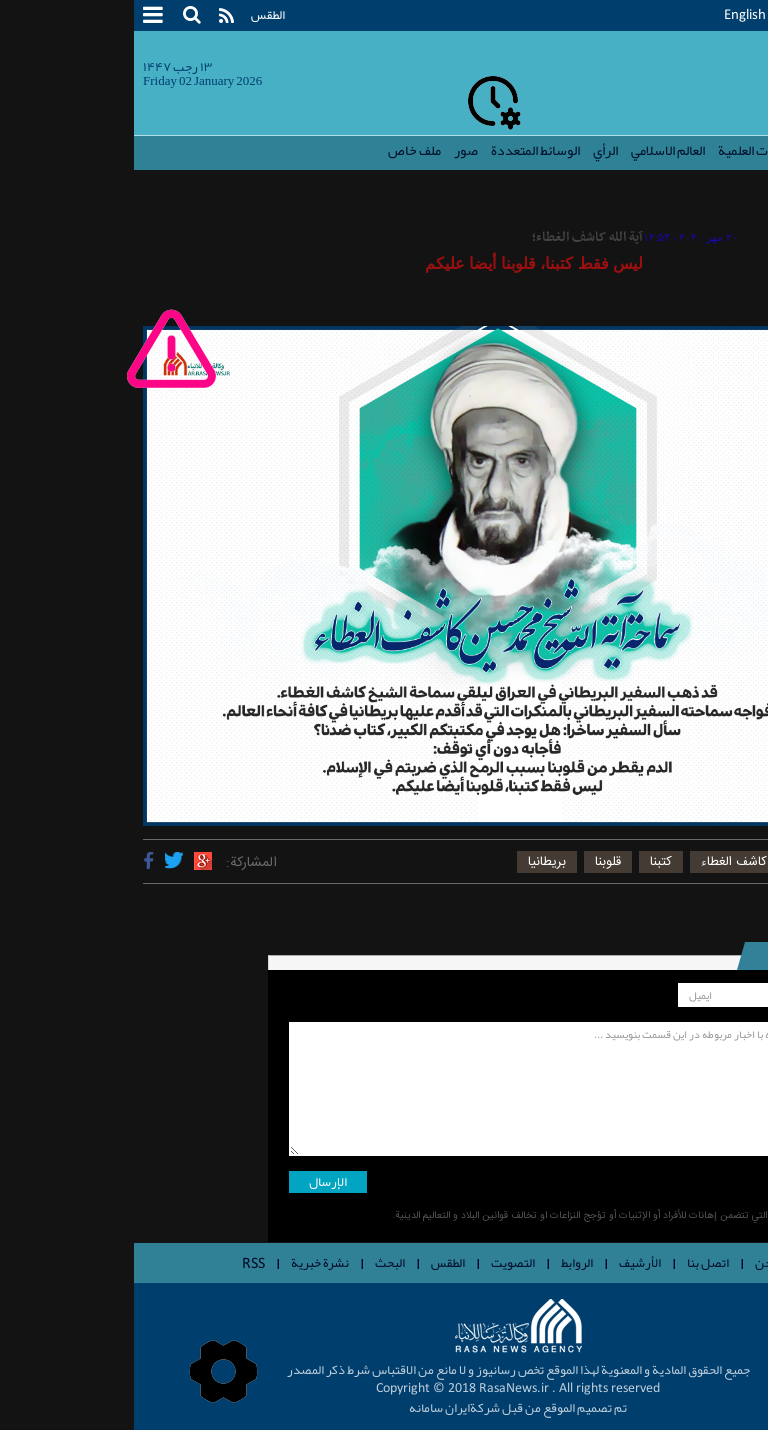 The width and height of the screenshot is (768, 1430). Describe the element at coordinates (223, 1371) in the screenshot. I see `access settings or preferences` at that location.